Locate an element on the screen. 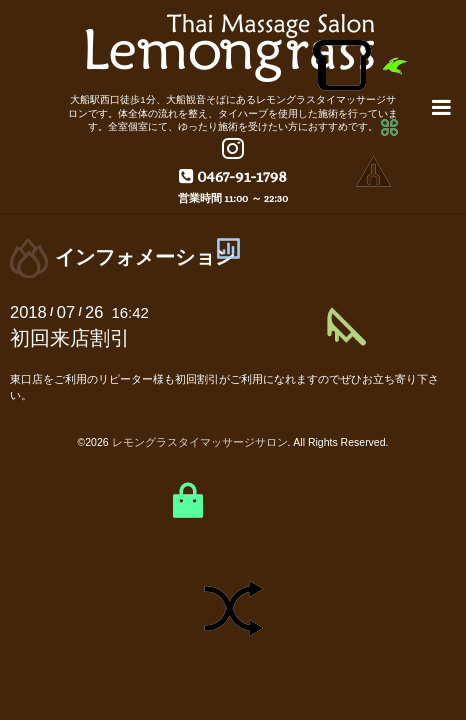 This screenshot has width=466, height=720. open the Trailforks app is located at coordinates (373, 171).